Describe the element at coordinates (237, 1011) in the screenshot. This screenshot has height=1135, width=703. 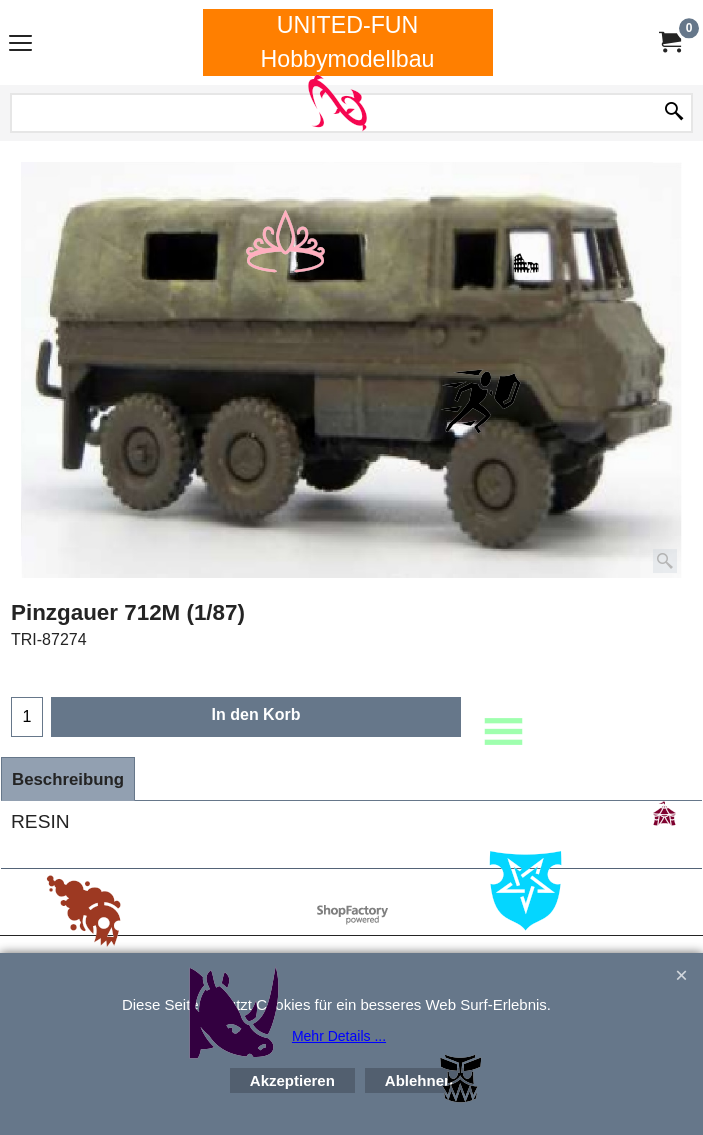
I see `select rhinoceros or rhino character` at that location.